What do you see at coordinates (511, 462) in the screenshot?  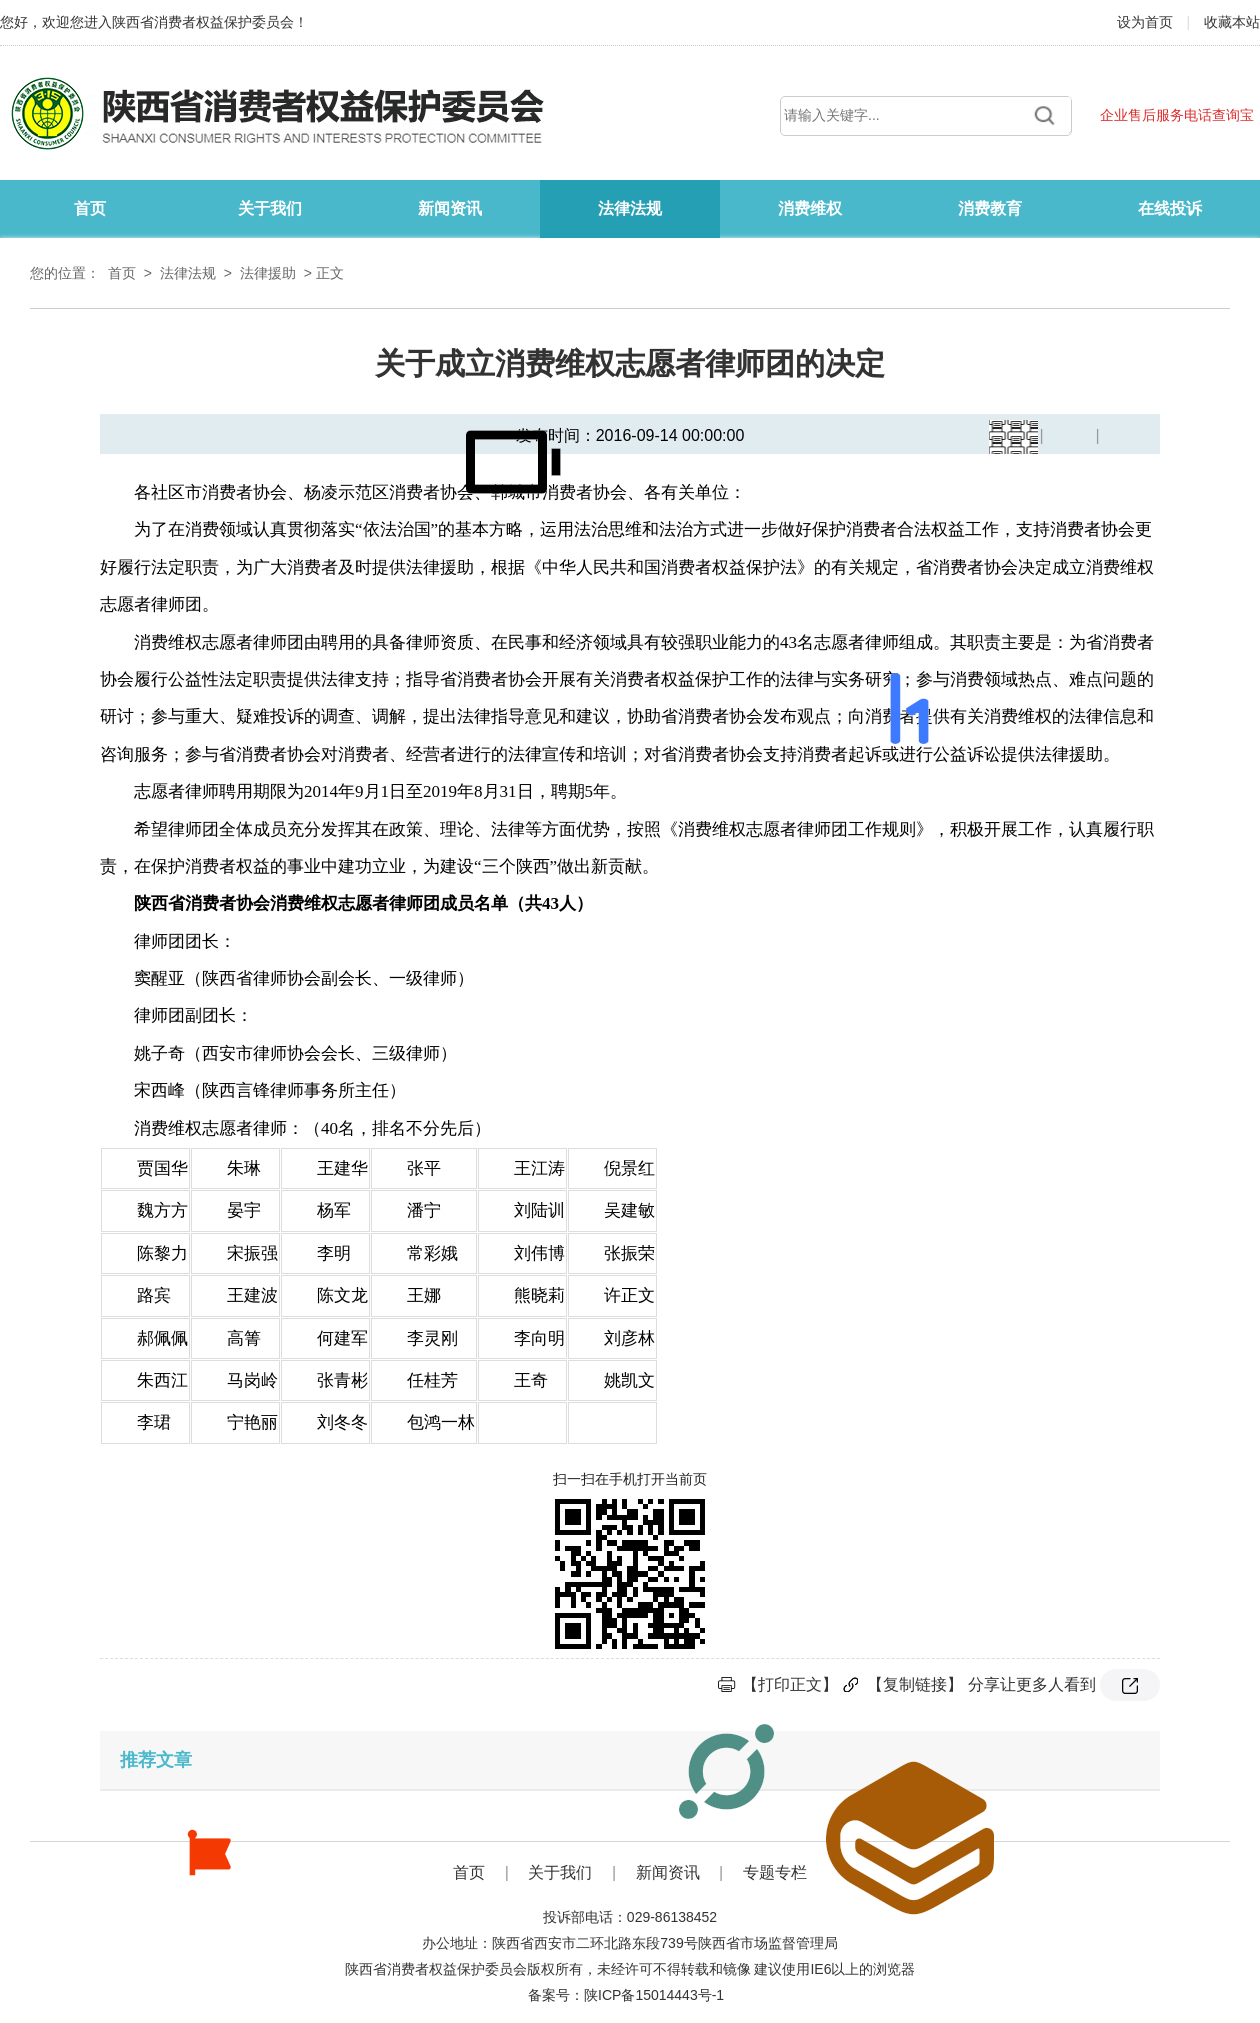 I see `view current battery level` at bounding box center [511, 462].